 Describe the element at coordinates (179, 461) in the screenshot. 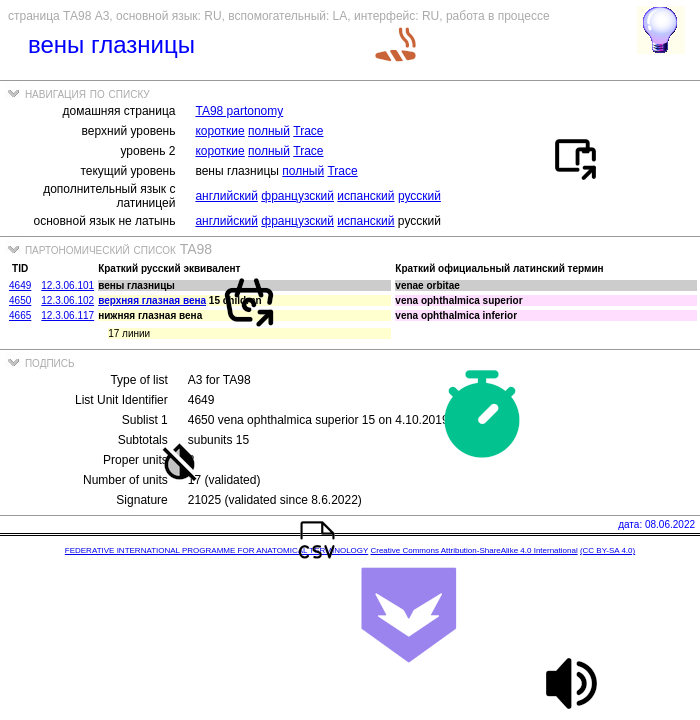

I see `disable color inversion mode` at that location.